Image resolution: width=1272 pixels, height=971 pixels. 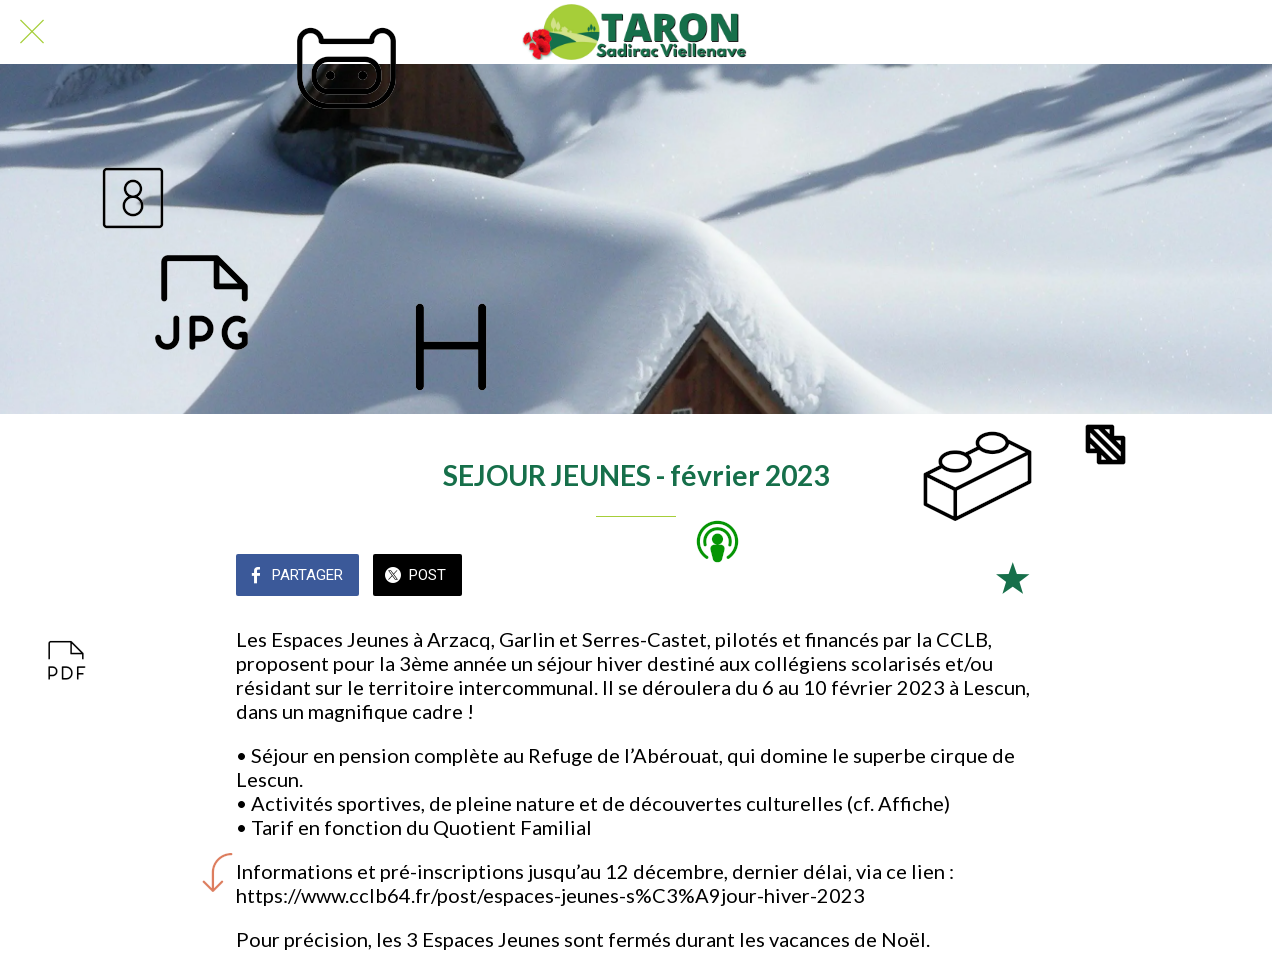 What do you see at coordinates (217, 872) in the screenshot?
I see `go back and down in navigation` at bounding box center [217, 872].